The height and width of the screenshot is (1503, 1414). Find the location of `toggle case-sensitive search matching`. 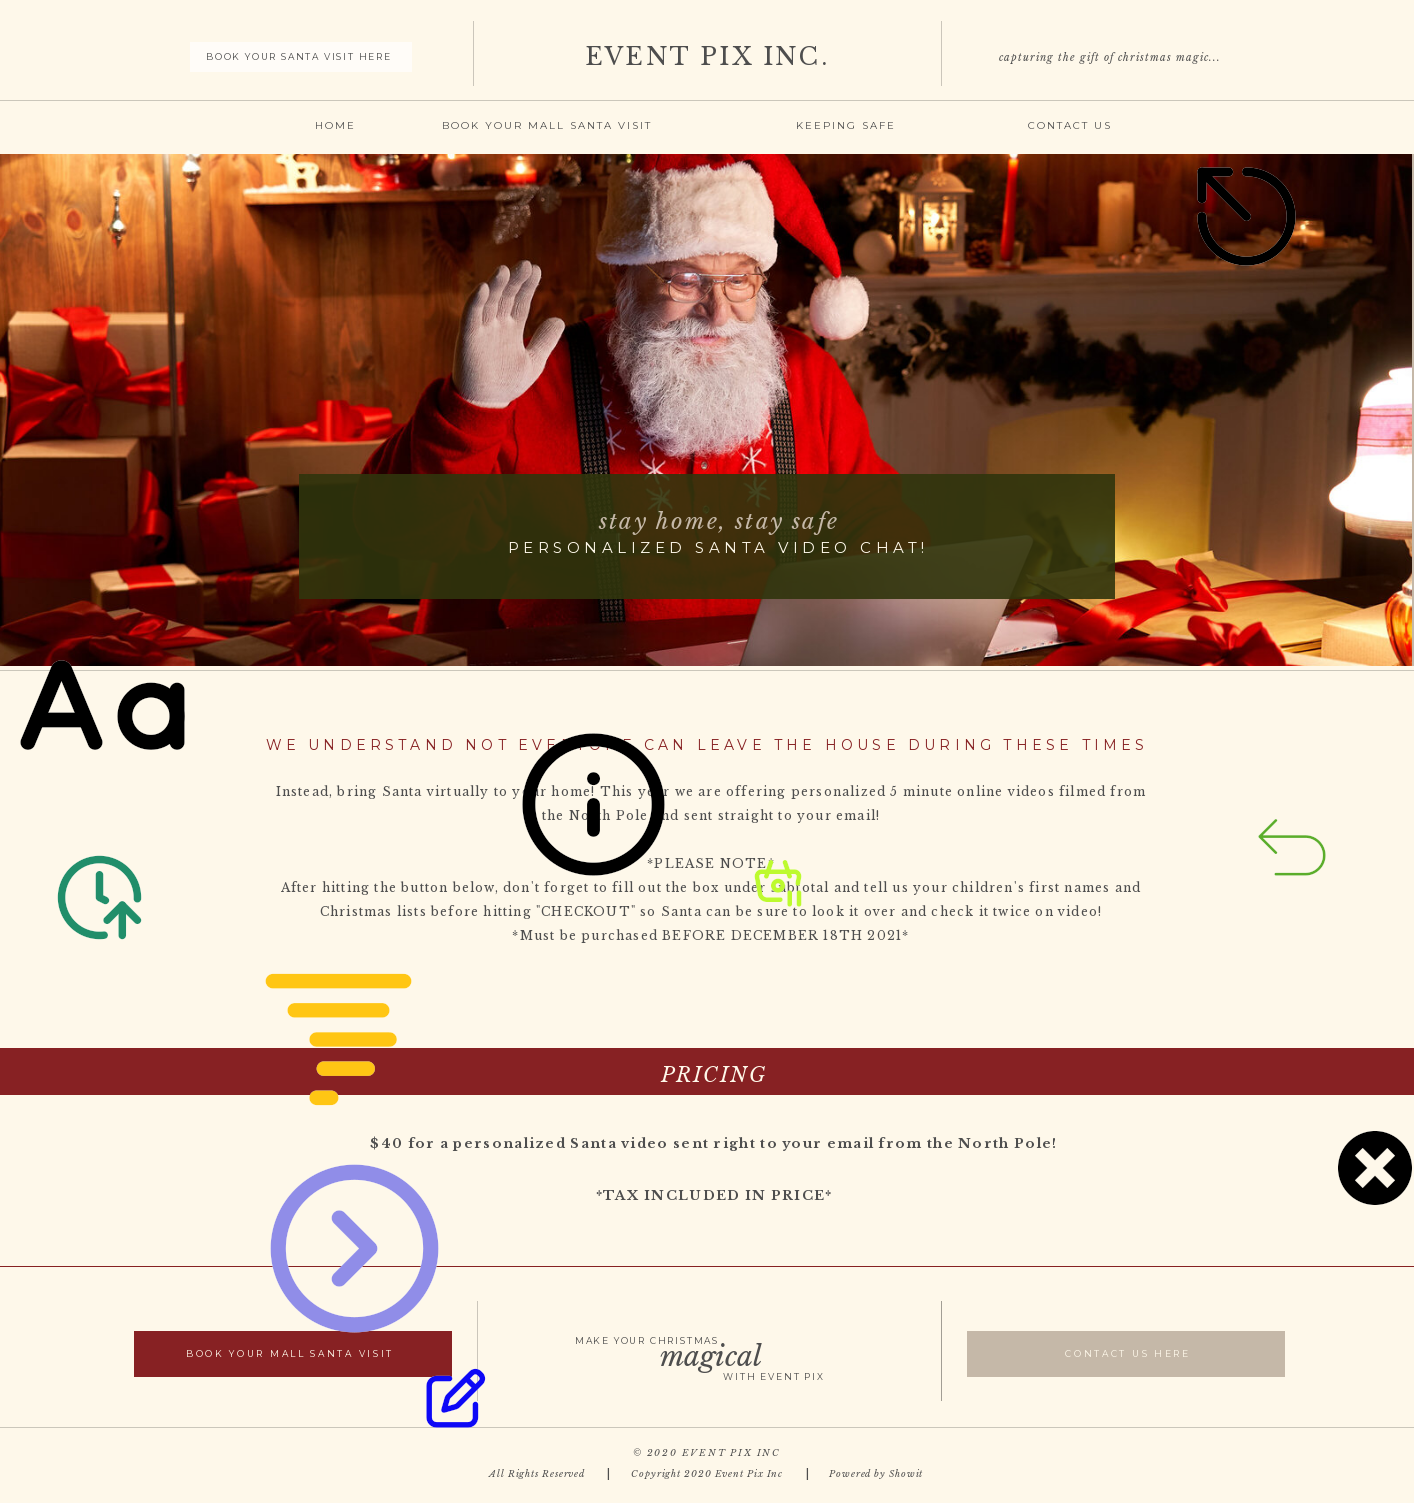

toggle case-sensitive search matching is located at coordinates (102, 712).